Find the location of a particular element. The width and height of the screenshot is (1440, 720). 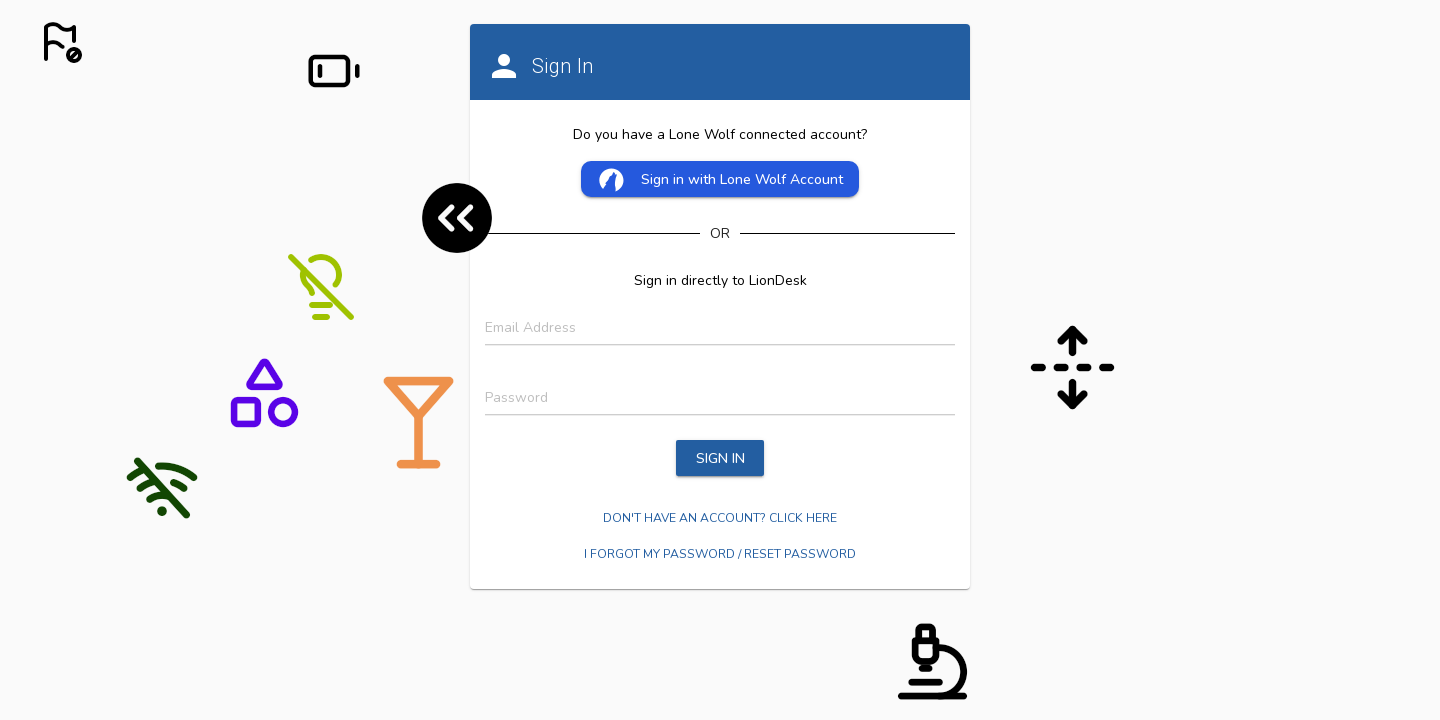

cancel or remove a flagged item is located at coordinates (60, 41).